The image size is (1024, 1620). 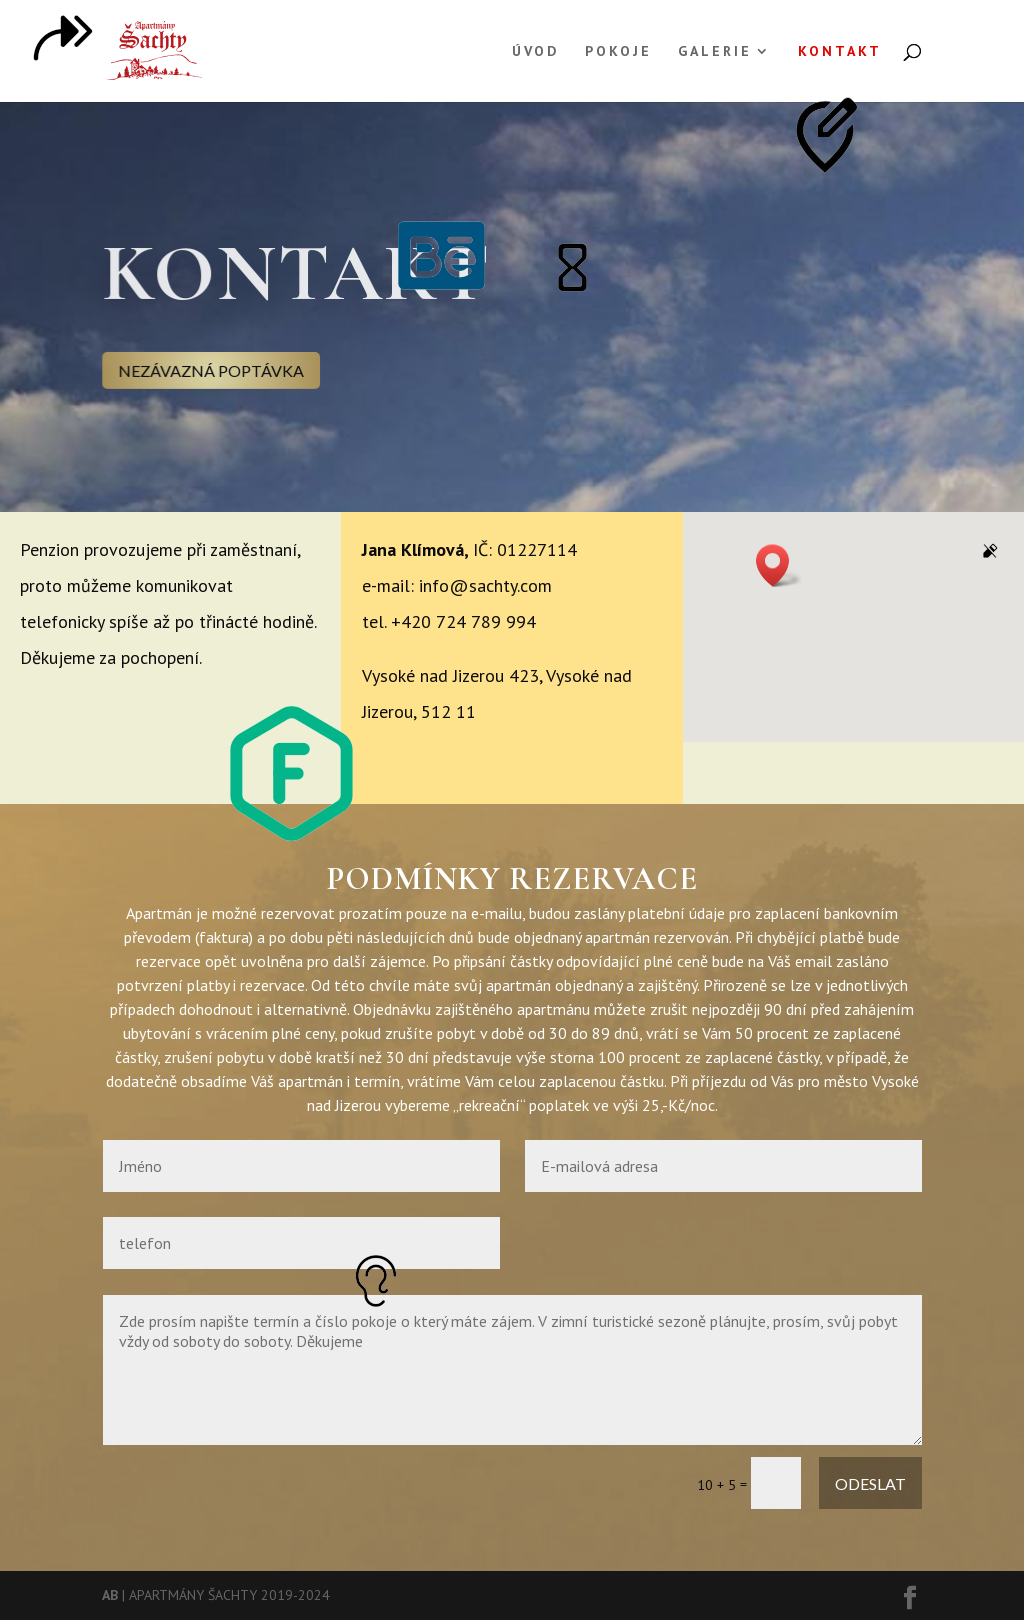 What do you see at coordinates (63, 38) in the screenshot?
I see `forward or share content to multiple recipients` at bounding box center [63, 38].